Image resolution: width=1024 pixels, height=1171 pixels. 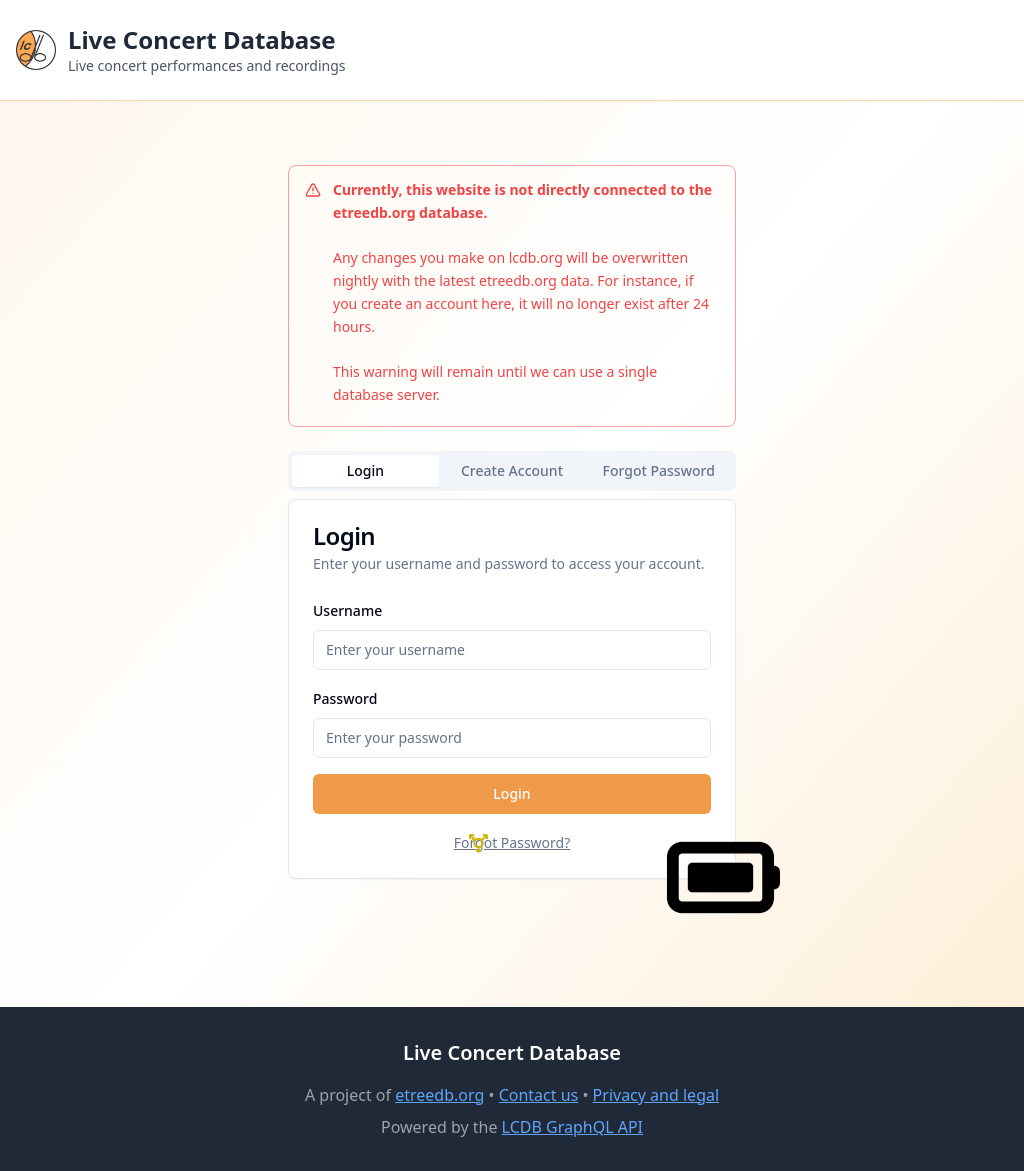 I want to click on indicates current battery level, so click(x=720, y=877).